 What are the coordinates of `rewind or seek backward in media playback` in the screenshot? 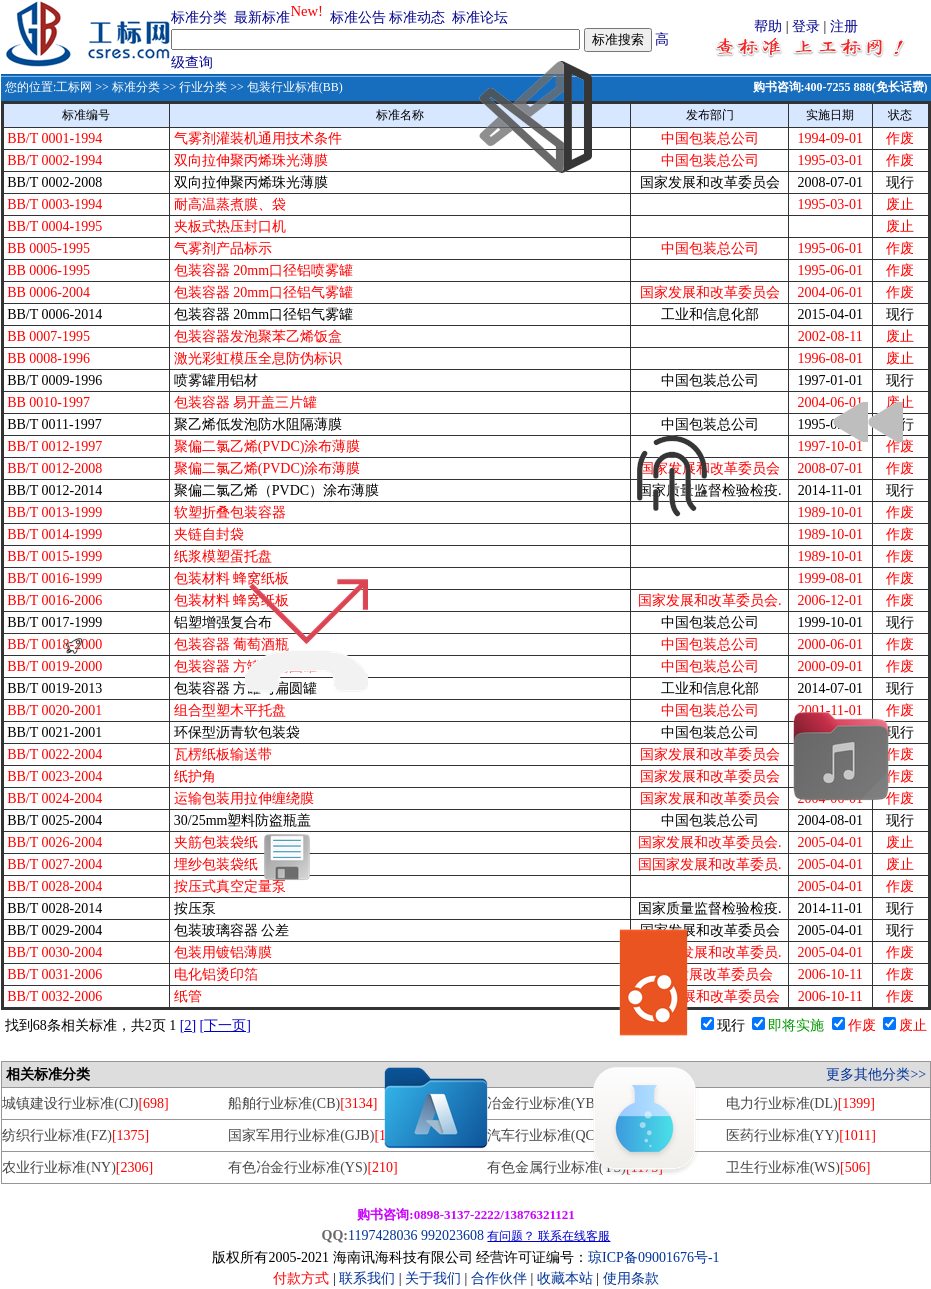 It's located at (868, 422).